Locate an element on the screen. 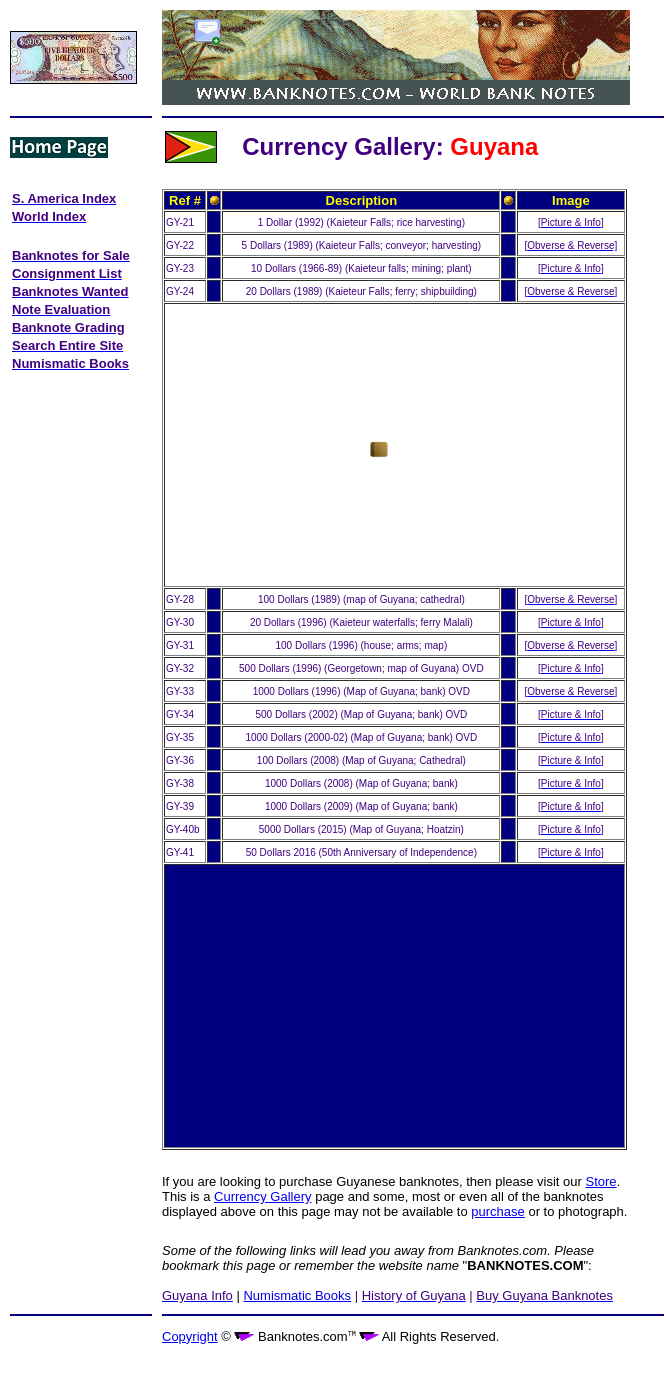 Image resolution: width=666 pixels, height=1376 pixels. access your desktop folder is located at coordinates (379, 449).